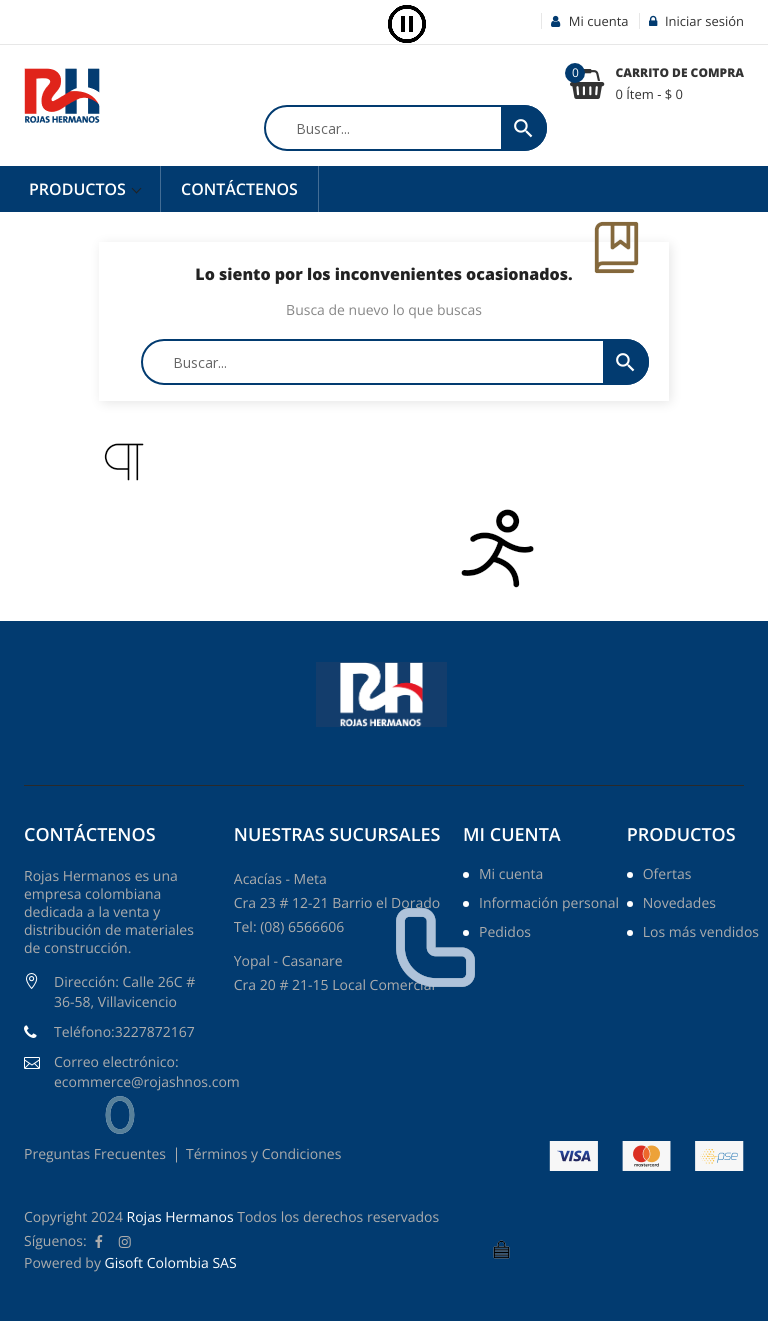 The image size is (768, 1321). What do you see at coordinates (501, 1250) in the screenshot?
I see `indicates secure or encrypted content` at bounding box center [501, 1250].